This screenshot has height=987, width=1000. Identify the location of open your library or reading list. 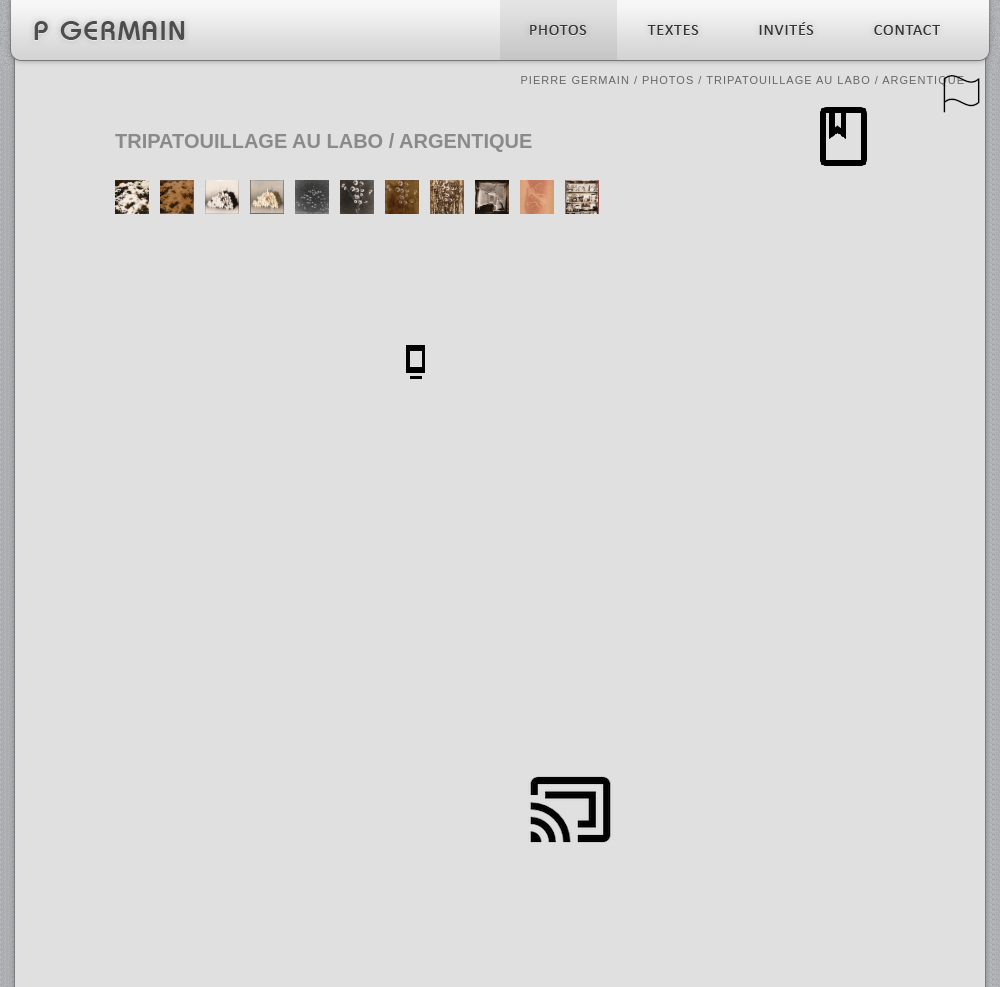
(843, 136).